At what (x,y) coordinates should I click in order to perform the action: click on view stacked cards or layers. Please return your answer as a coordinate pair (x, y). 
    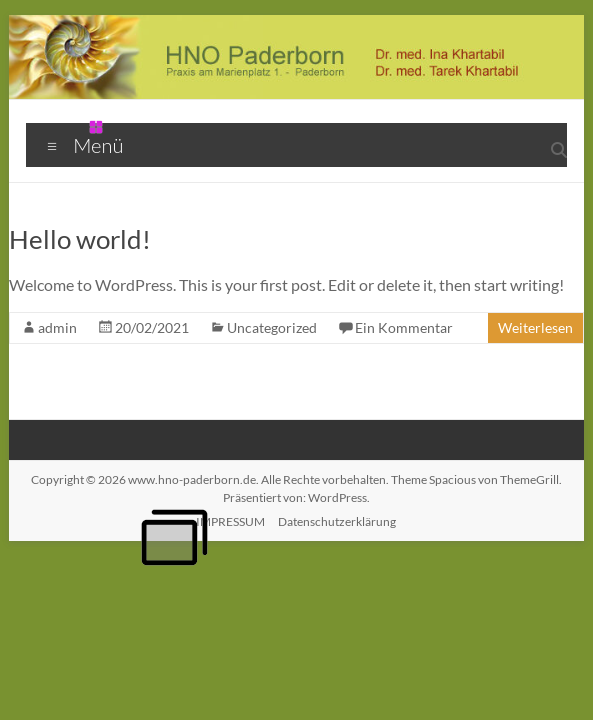
    Looking at the image, I should click on (174, 537).